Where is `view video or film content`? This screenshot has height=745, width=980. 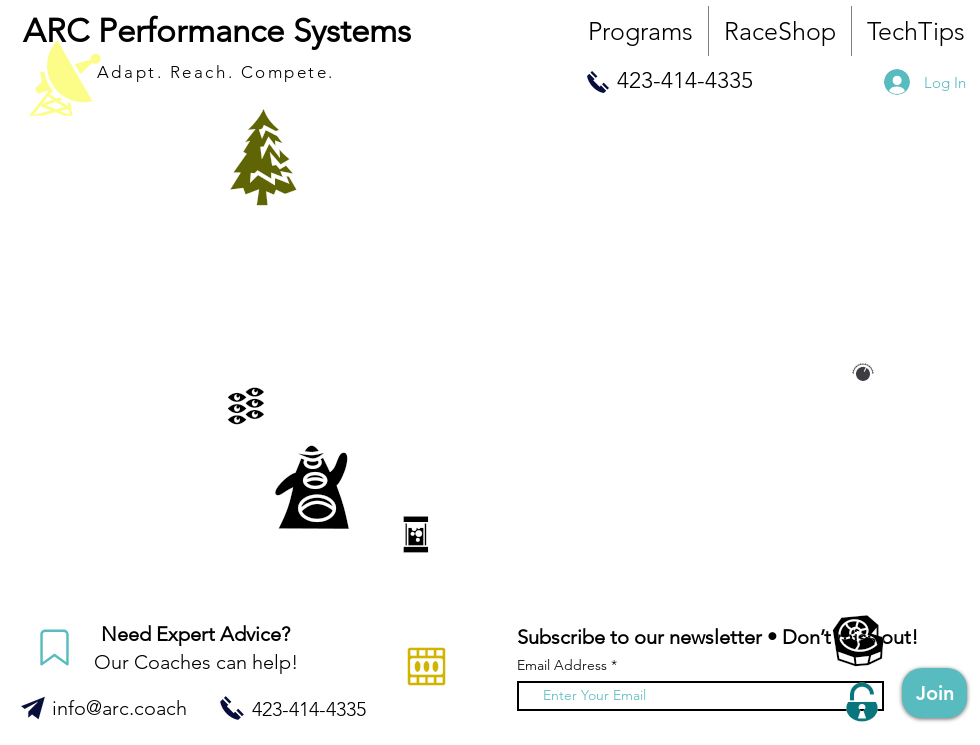
view video or film content is located at coordinates (426, 666).